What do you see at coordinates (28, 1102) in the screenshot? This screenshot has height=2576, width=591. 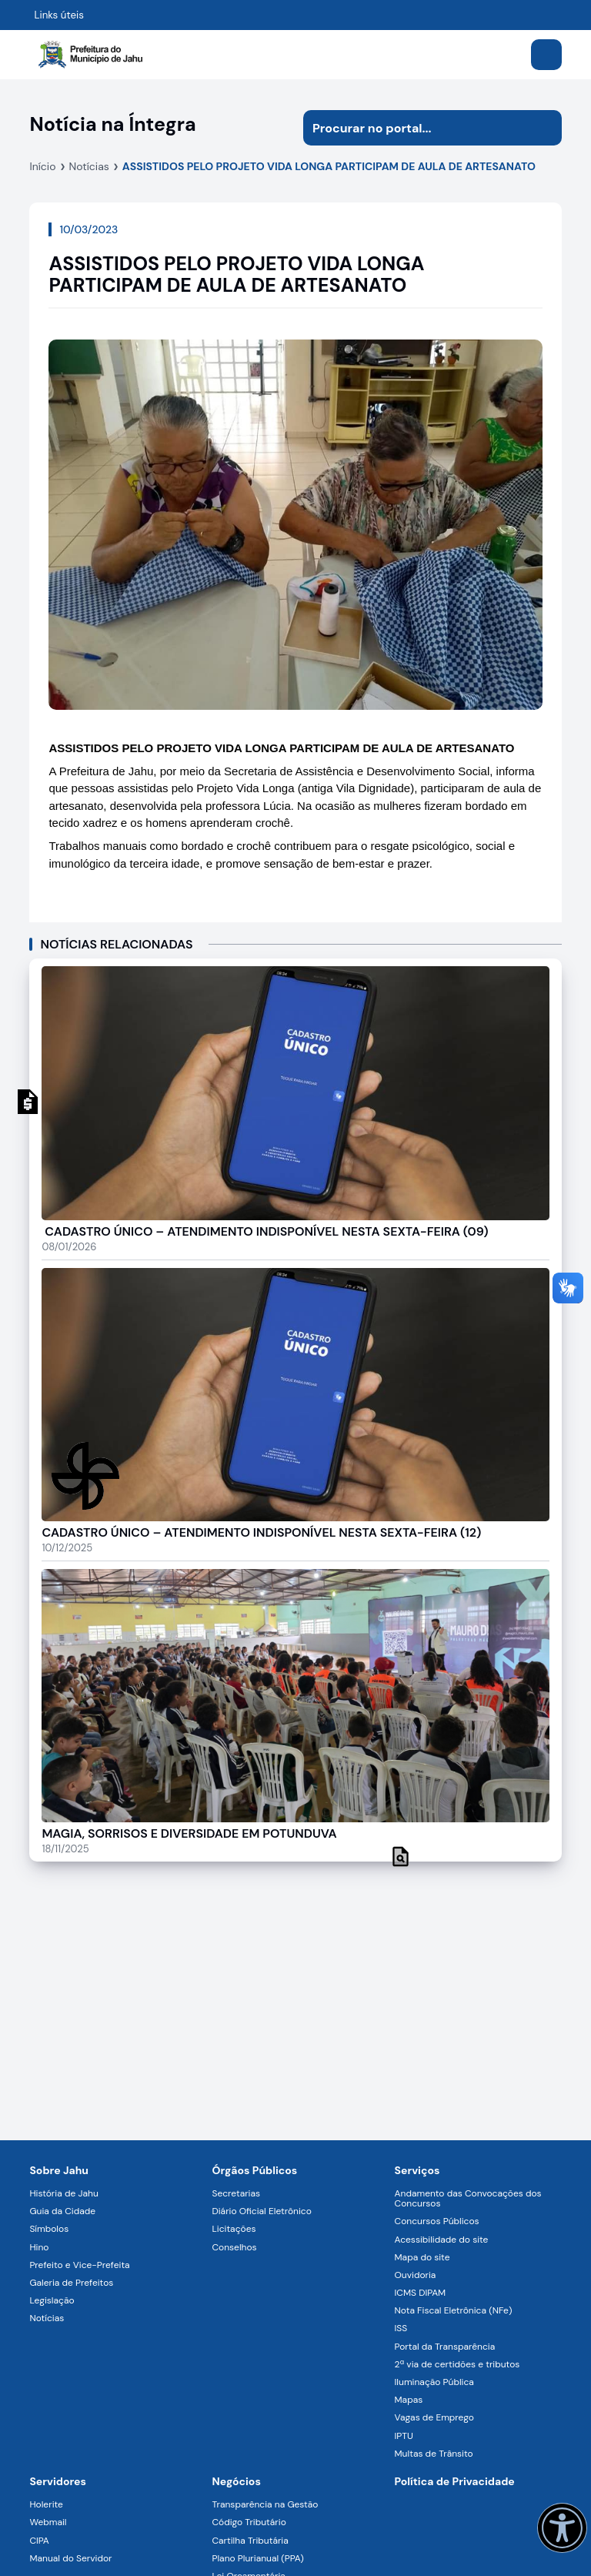 I see `request a price quote or estimate` at bounding box center [28, 1102].